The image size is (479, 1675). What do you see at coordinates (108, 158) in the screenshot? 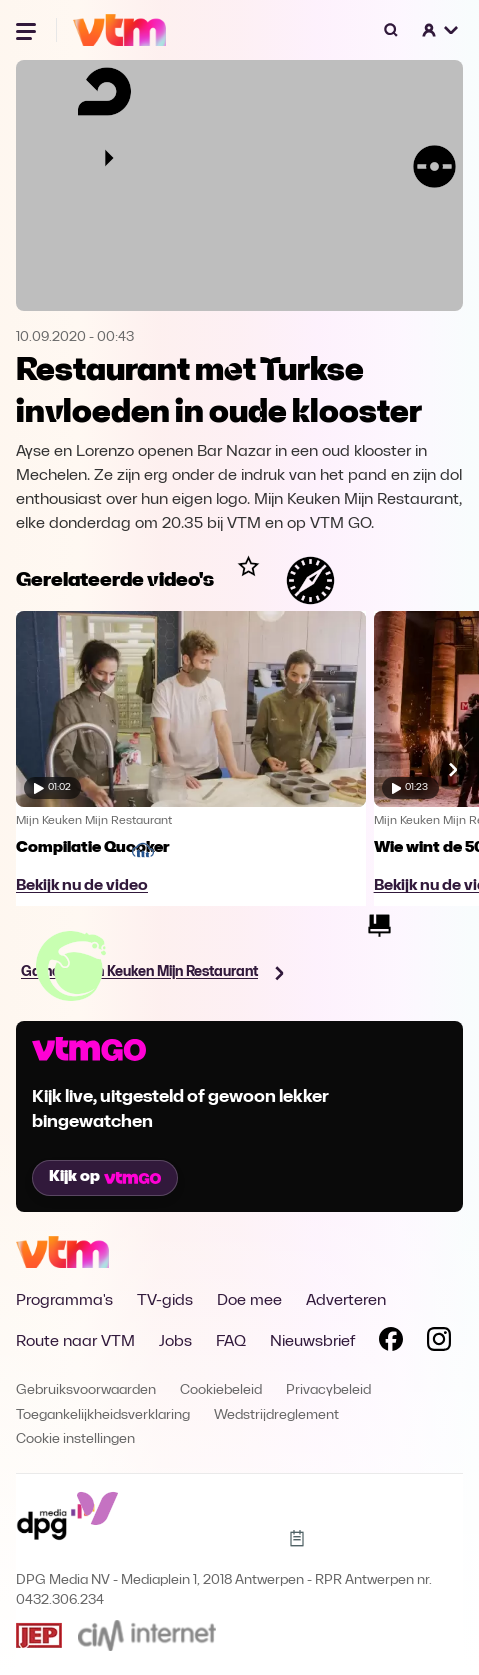
I see `navigate to the next item or screen` at bounding box center [108, 158].